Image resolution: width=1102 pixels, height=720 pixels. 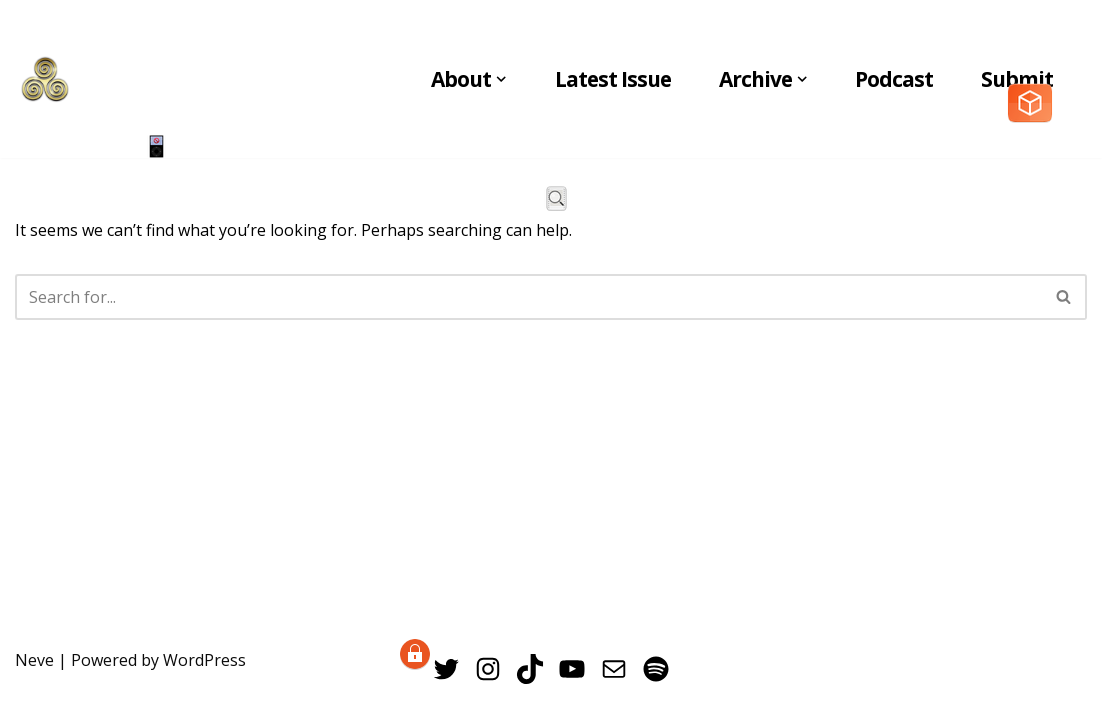 I want to click on open a 3D model file in STL format, so click(x=1030, y=102).